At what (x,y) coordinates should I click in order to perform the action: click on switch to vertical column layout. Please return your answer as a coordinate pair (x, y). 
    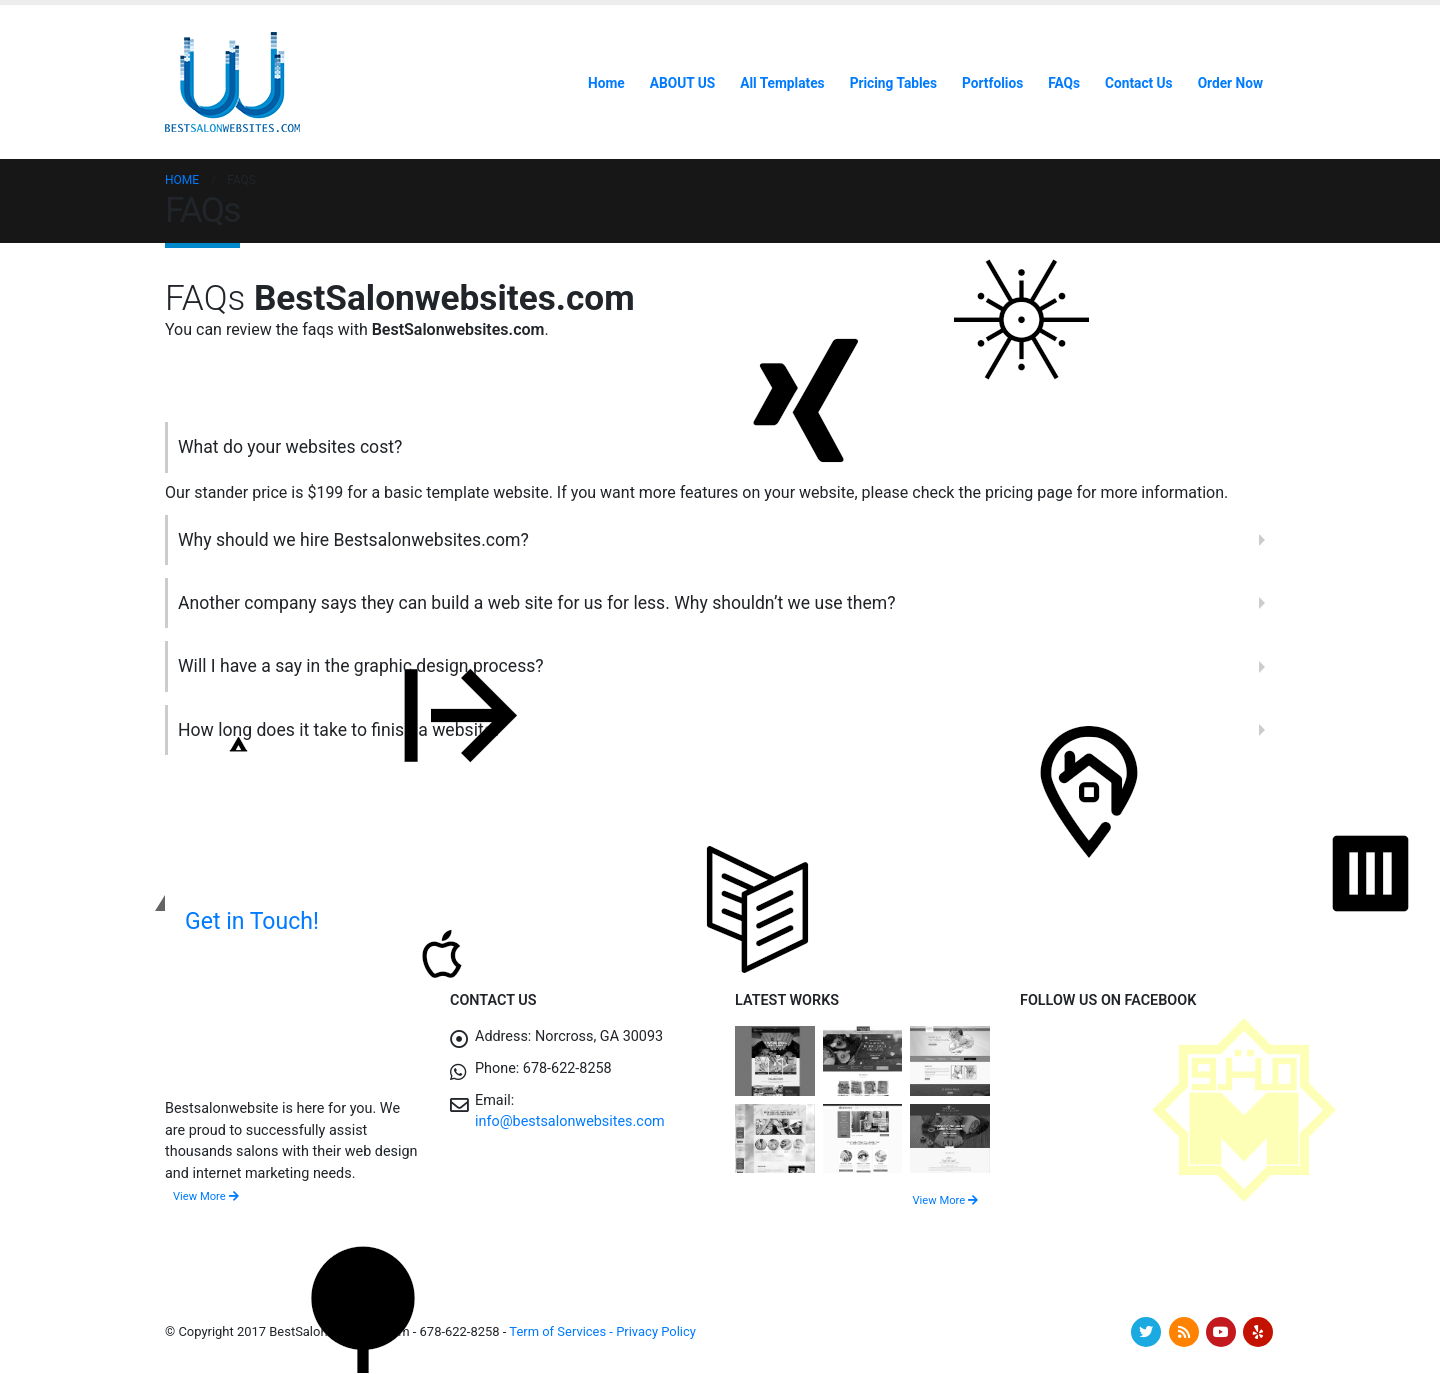
    Looking at the image, I should click on (1370, 873).